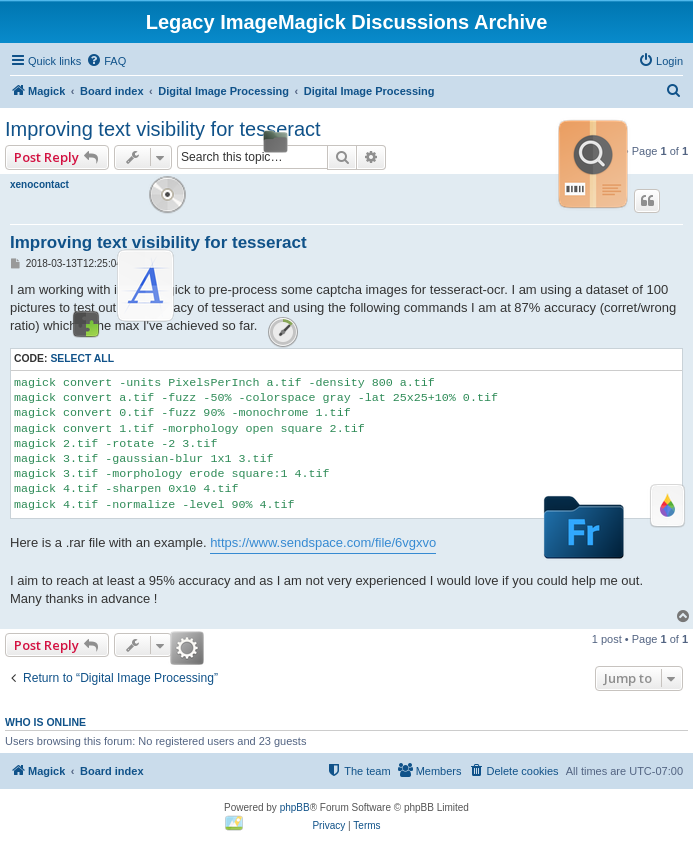 The height and width of the screenshot is (845, 693). What do you see at coordinates (667, 505) in the screenshot?
I see `an ICC color profile file` at bounding box center [667, 505].